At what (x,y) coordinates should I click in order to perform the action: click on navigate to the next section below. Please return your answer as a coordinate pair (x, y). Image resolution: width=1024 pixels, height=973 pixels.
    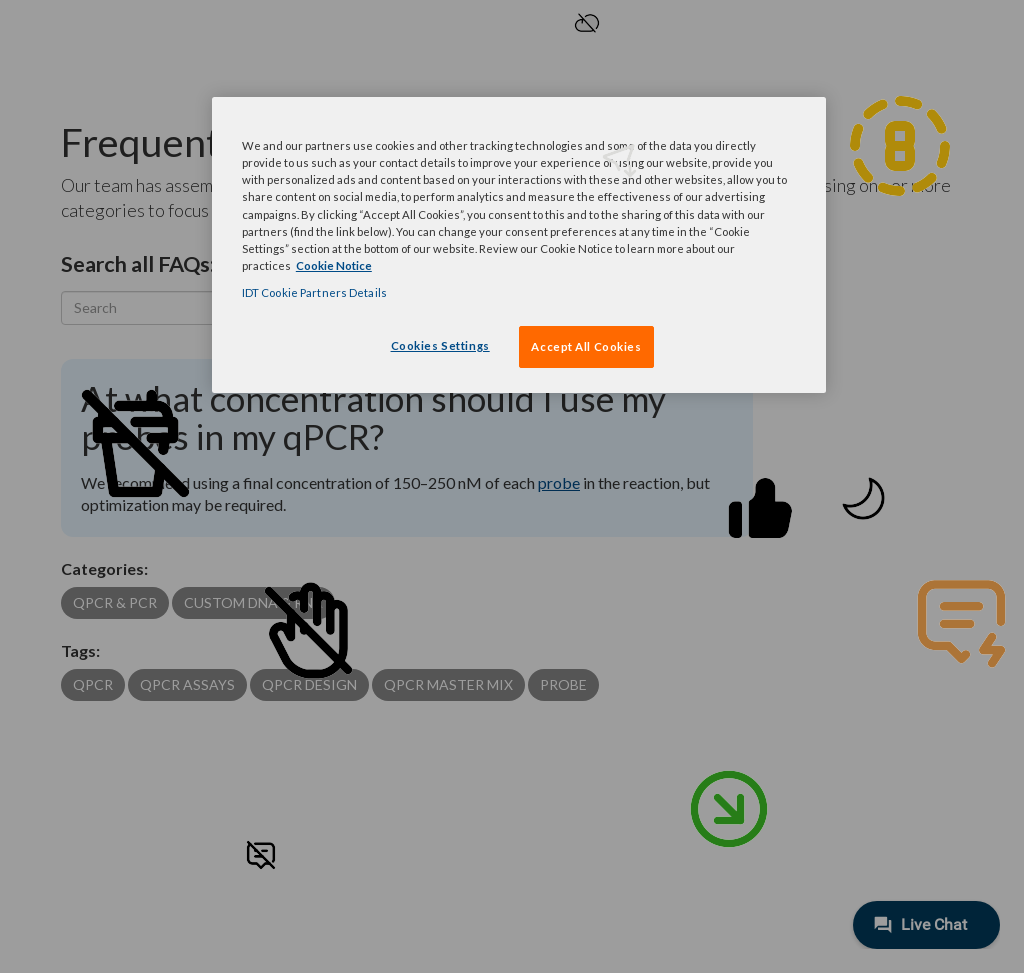
    Looking at the image, I should click on (729, 809).